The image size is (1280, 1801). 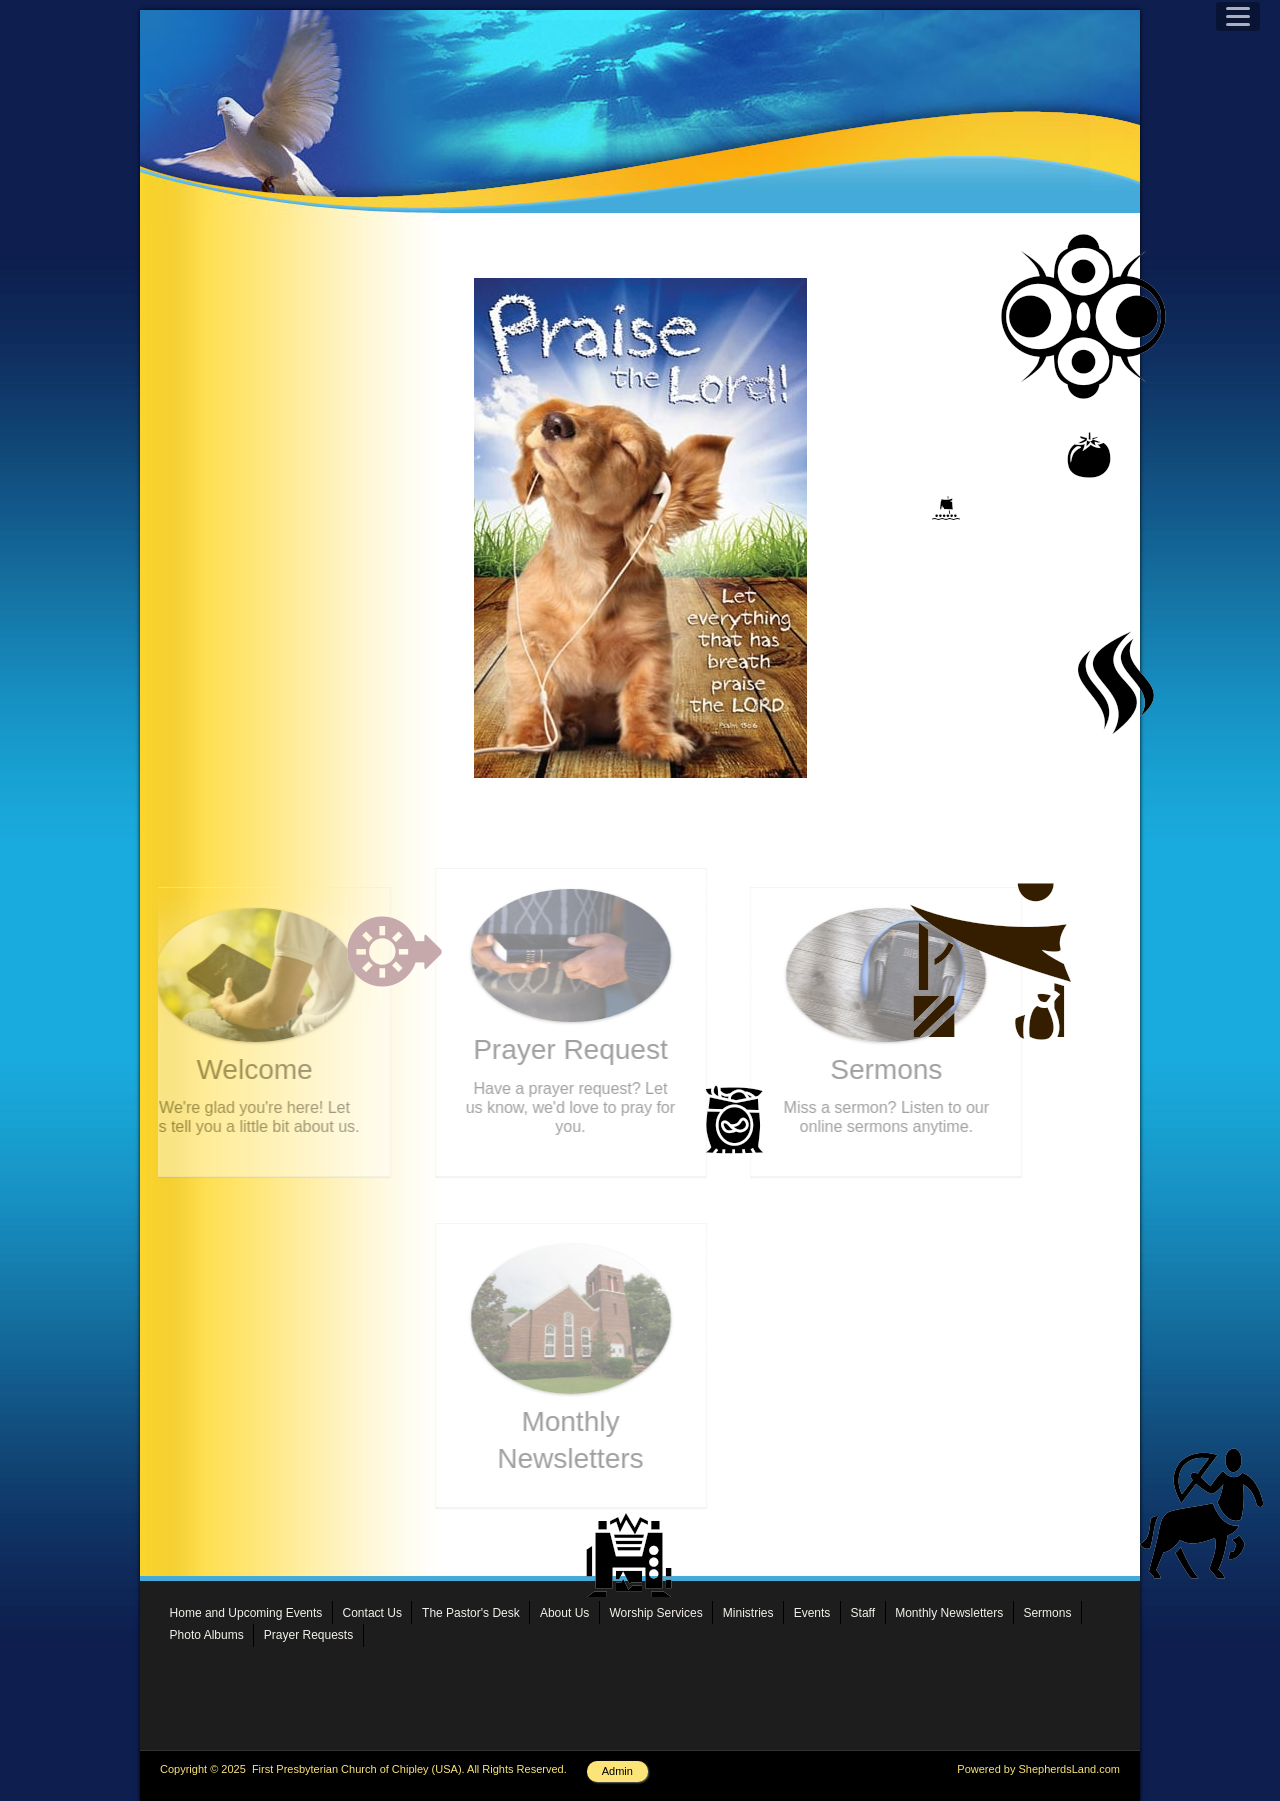 What do you see at coordinates (990, 961) in the screenshot?
I see `set up camp in a desert region` at bounding box center [990, 961].